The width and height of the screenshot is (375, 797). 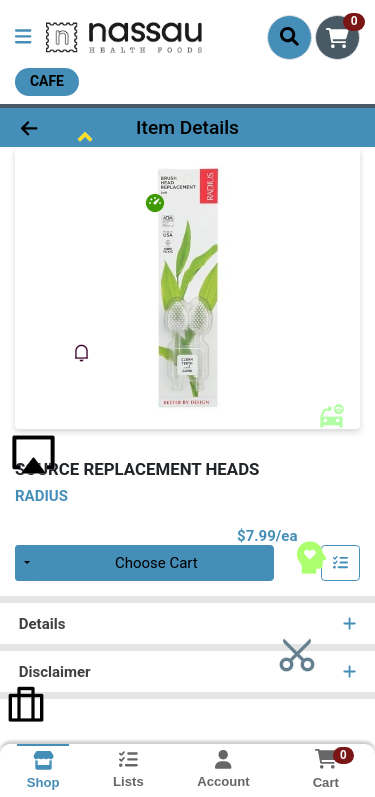 What do you see at coordinates (297, 654) in the screenshot?
I see `cut selected content` at bounding box center [297, 654].